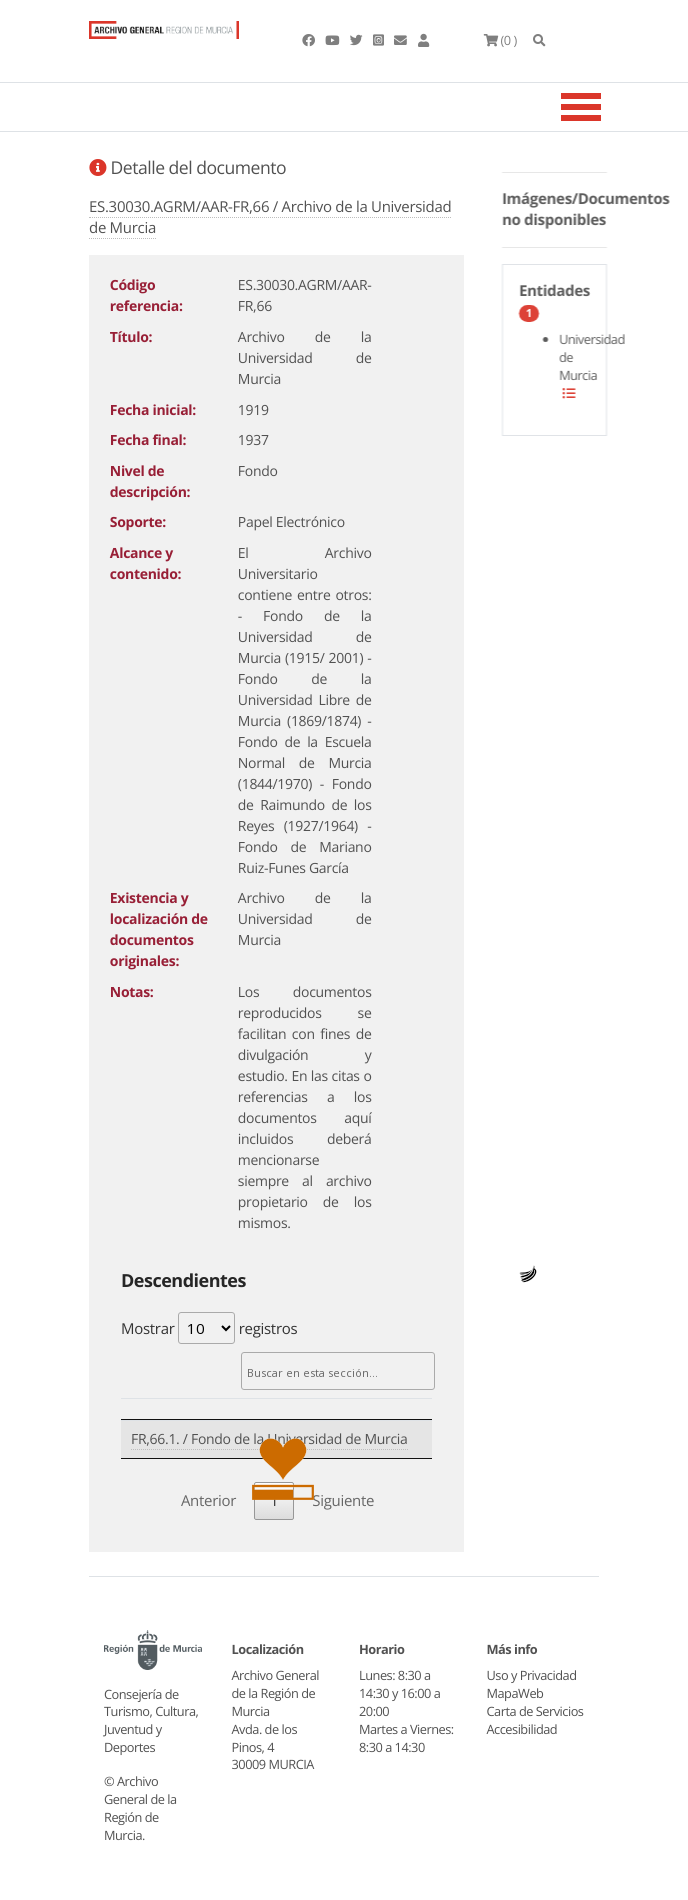  What do you see at coordinates (283, 1469) in the screenshot?
I see `player health or life remaining` at bounding box center [283, 1469].